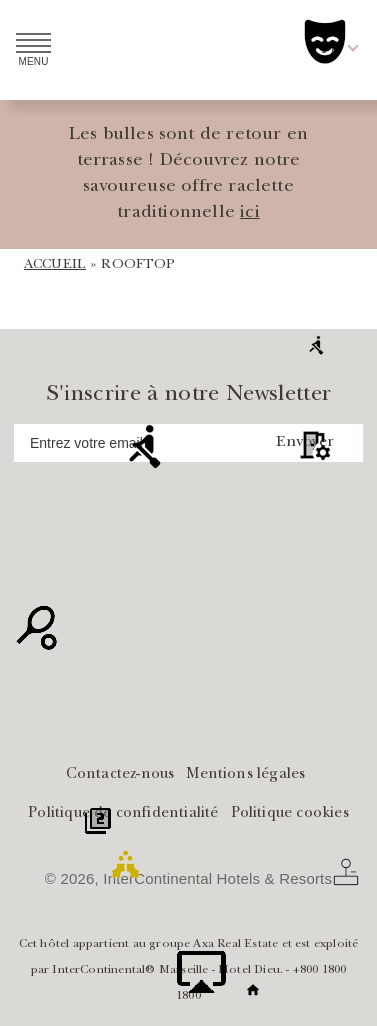 This screenshot has width=377, height=1026. Describe the element at coordinates (253, 990) in the screenshot. I see `navigate to the home screen` at that location.